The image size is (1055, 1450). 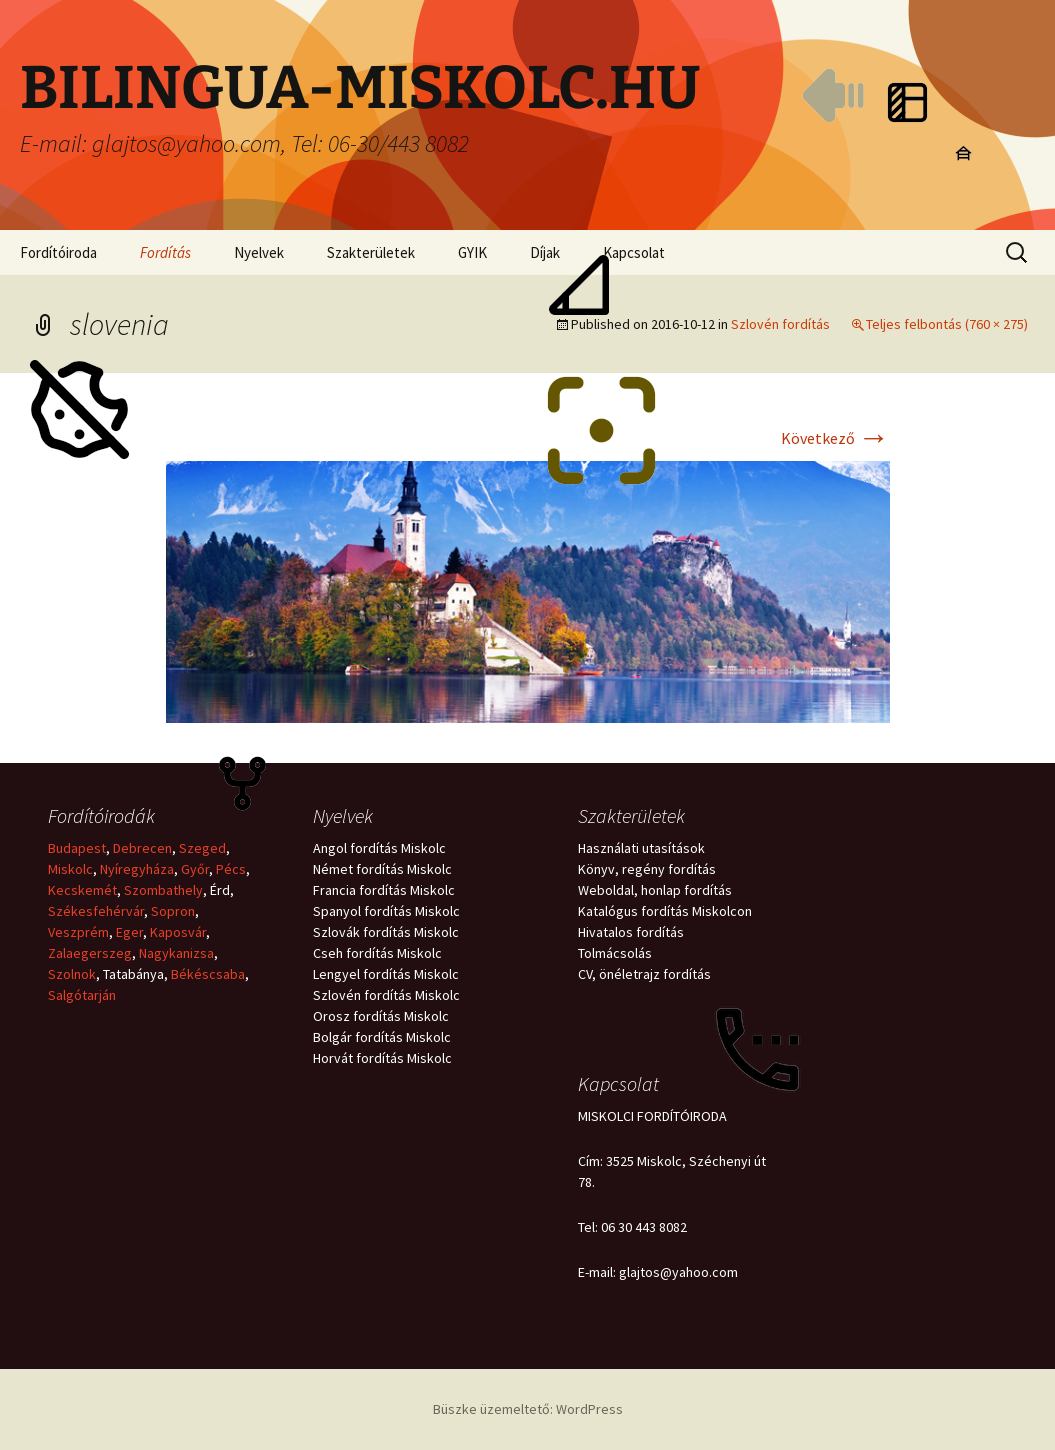 What do you see at coordinates (579, 285) in the screenshot?
I see `indicates weak cellular signal strength (2 bars)` at bounding box center [579, 285].